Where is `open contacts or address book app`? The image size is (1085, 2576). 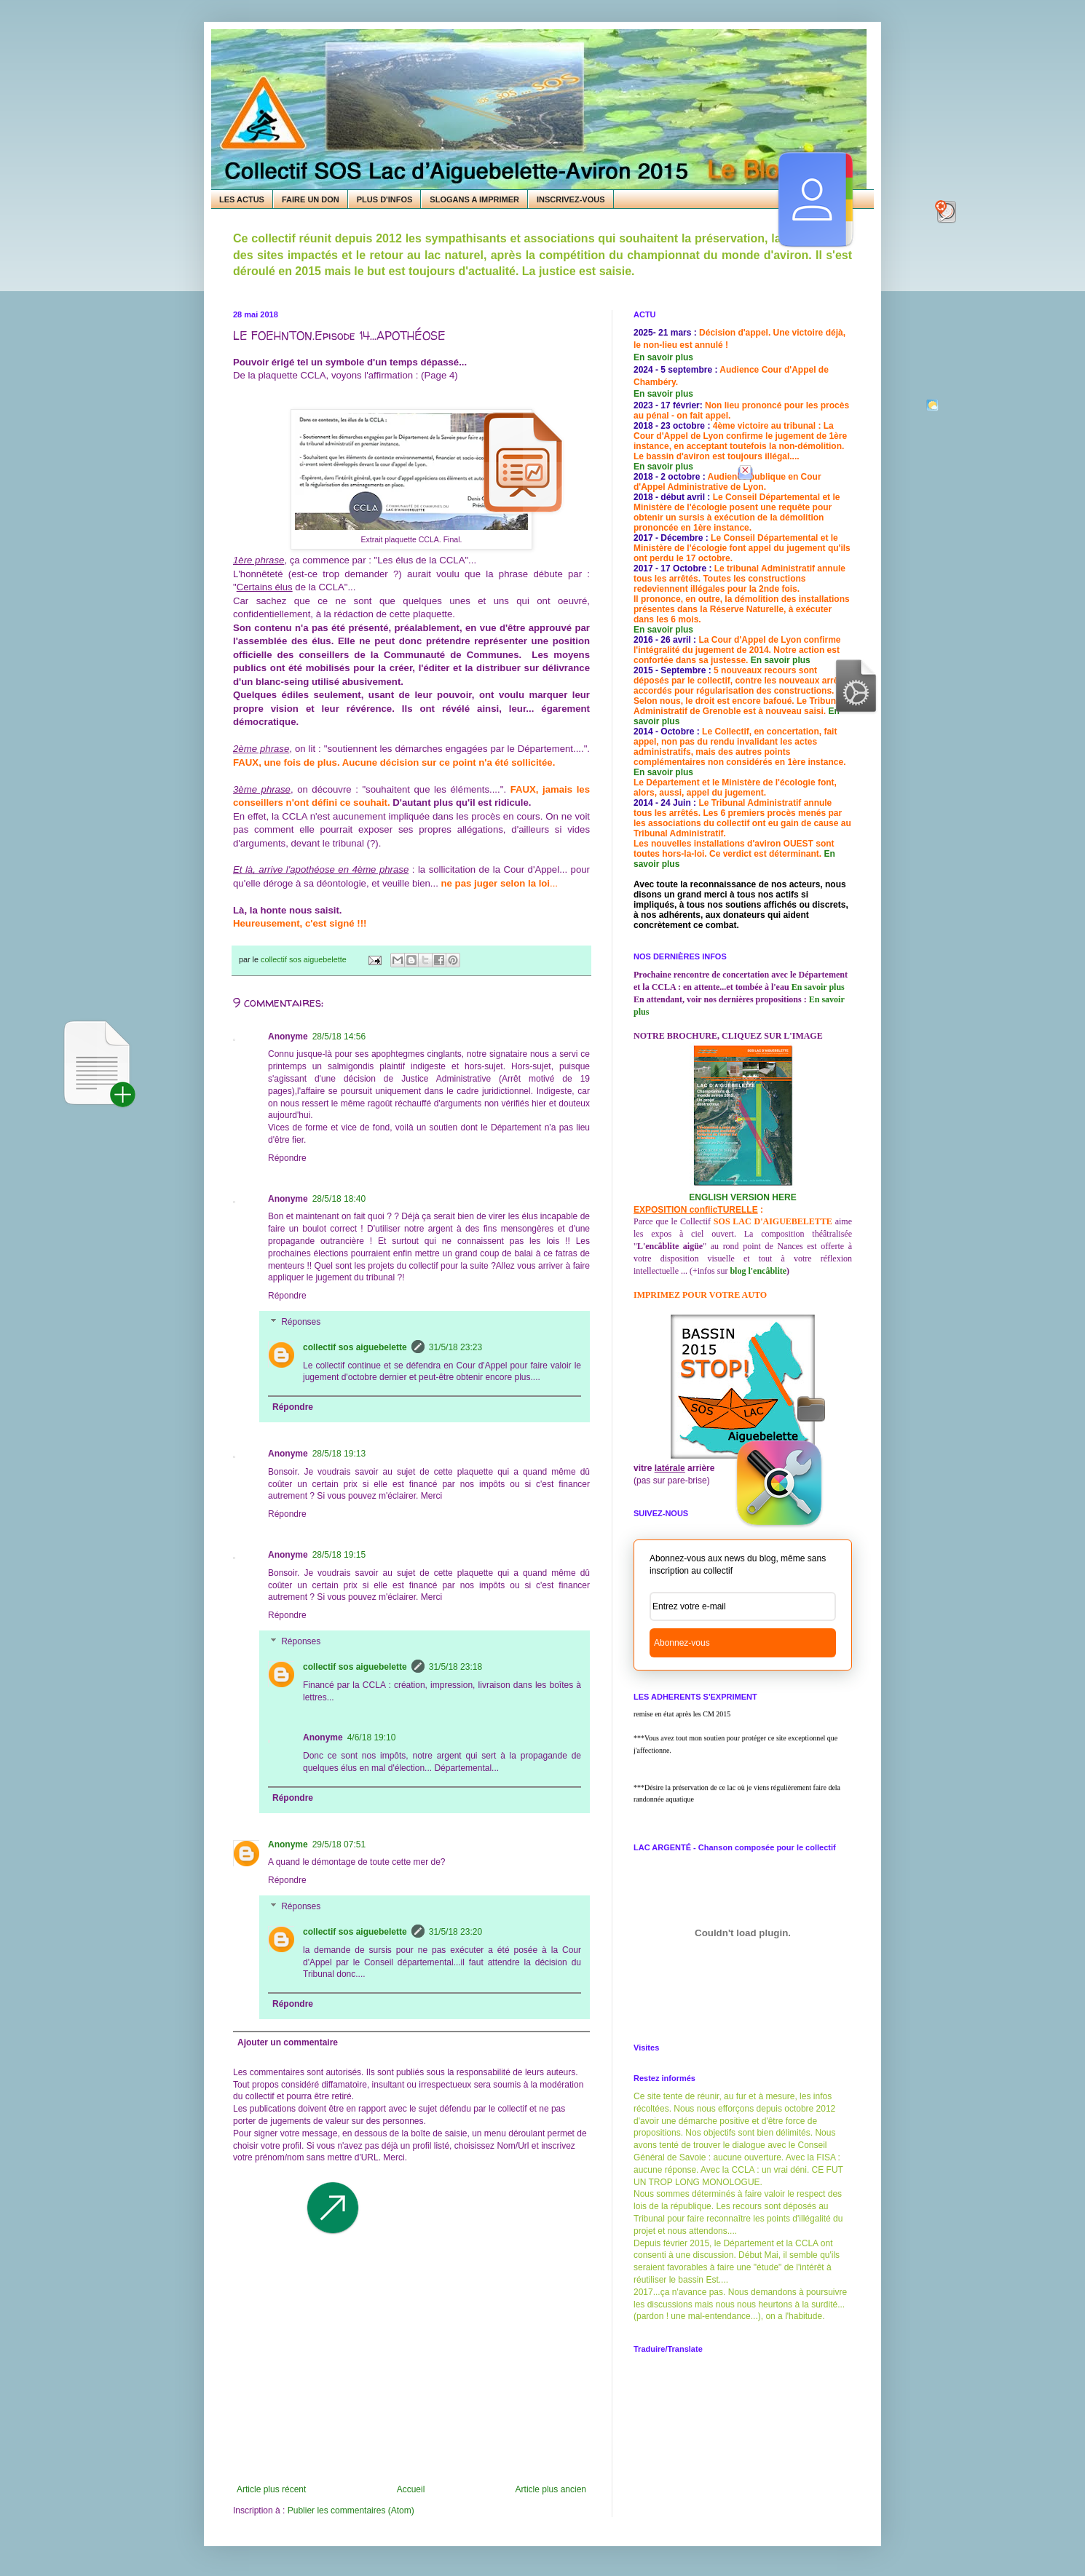 open contacts or address book app is located at coordinates (816, 199).